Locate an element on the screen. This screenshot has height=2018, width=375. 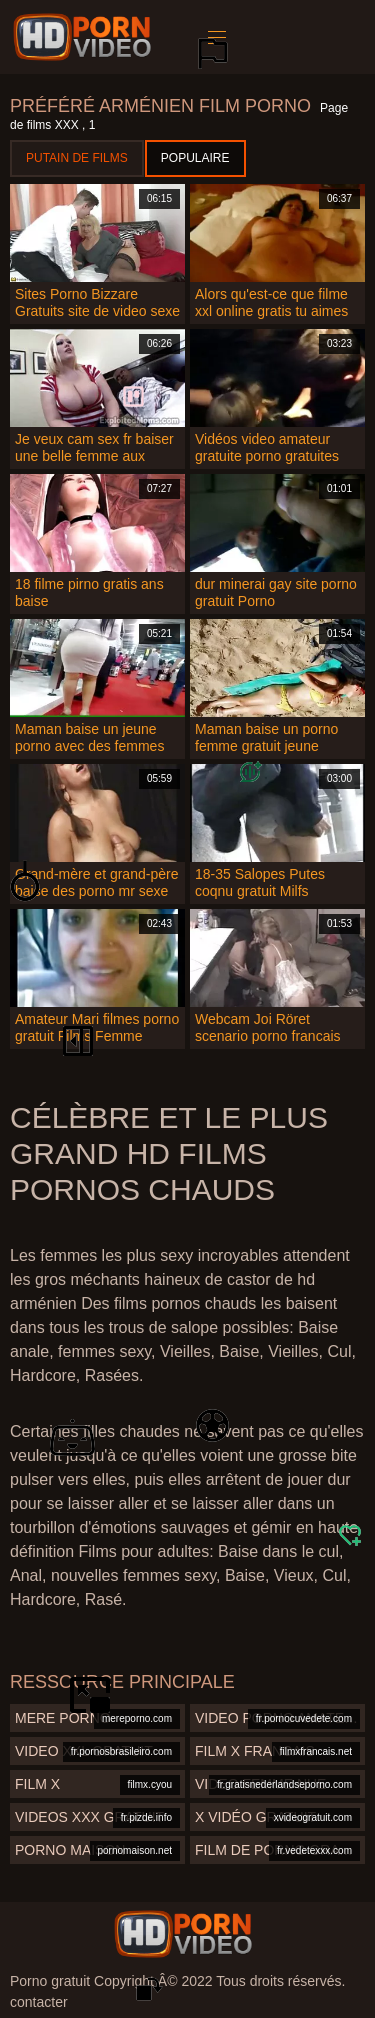
rotate element clockwise is located at coordinates (149, 1989).